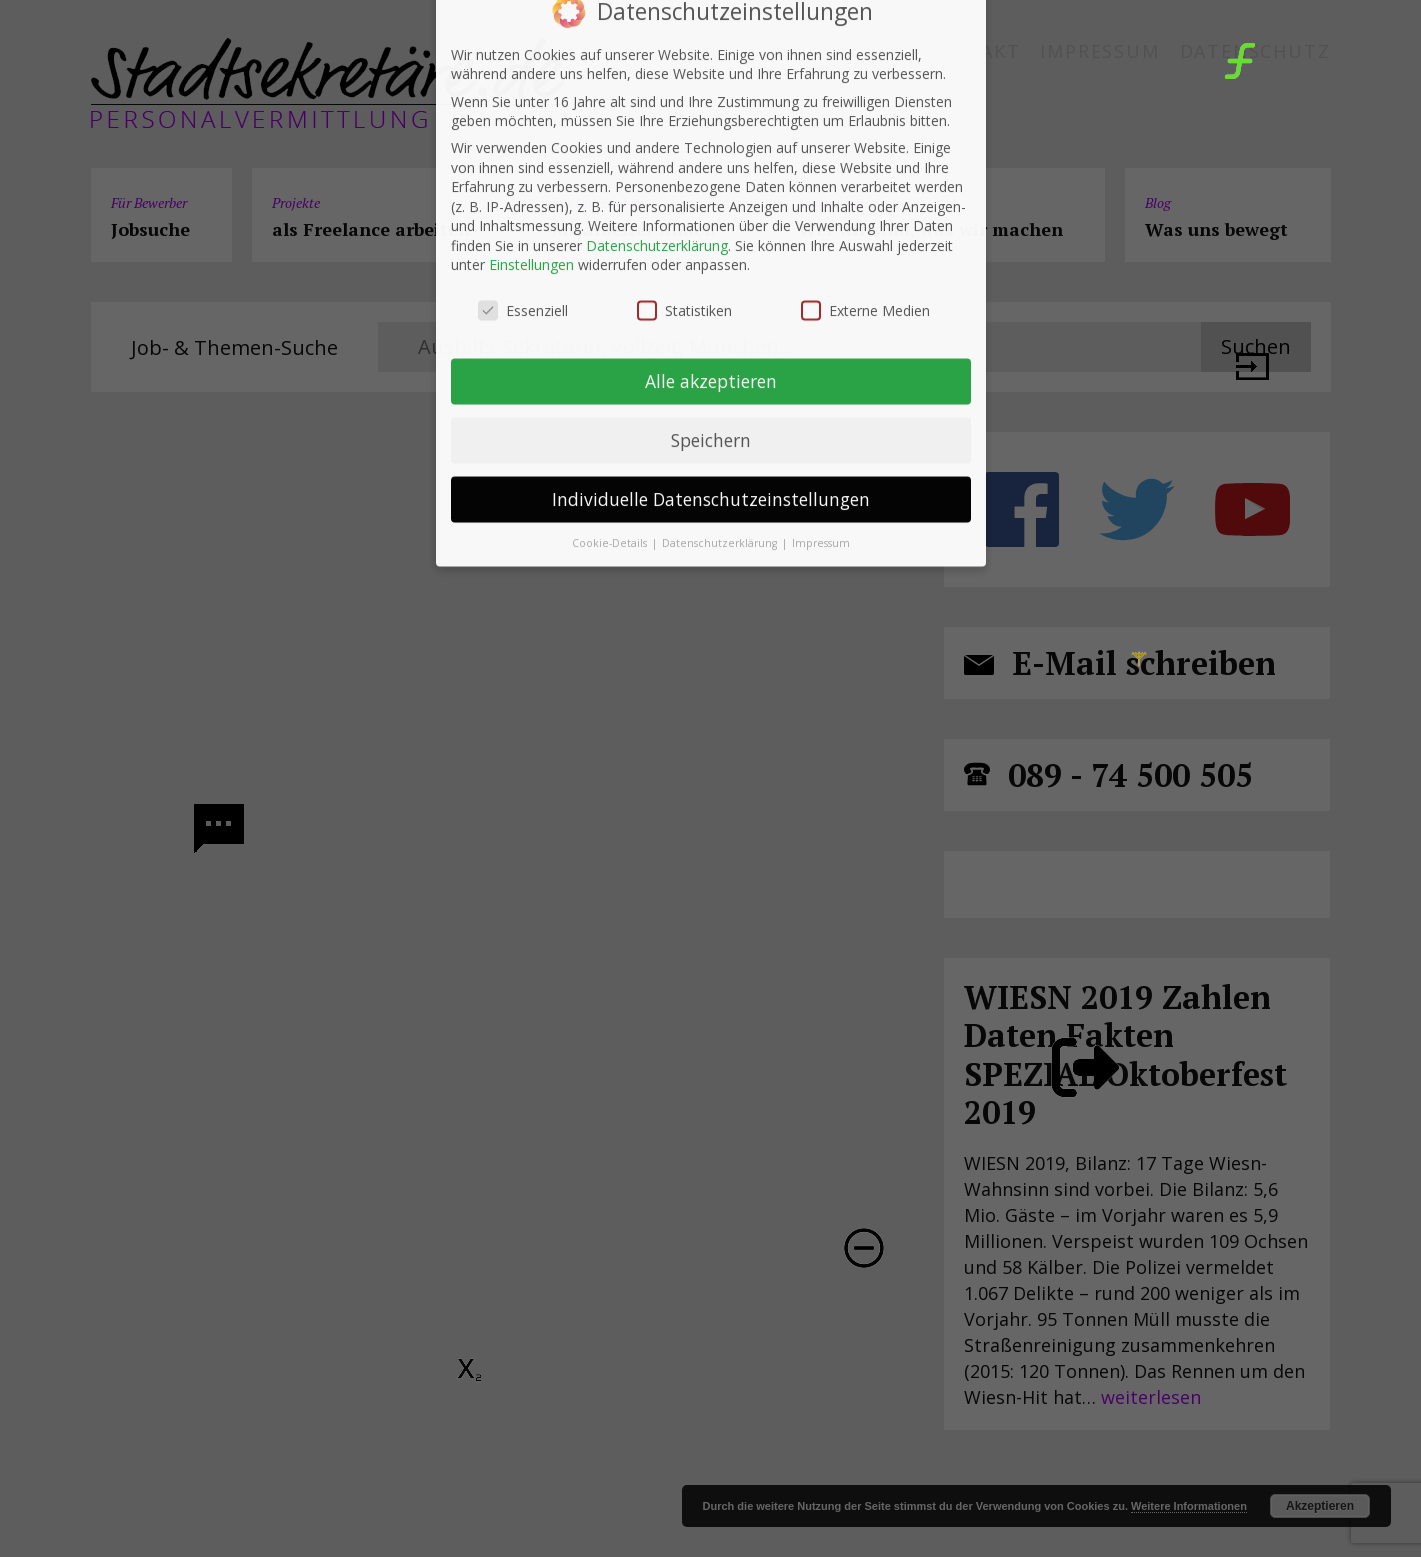  What do you see at coordinates (1139, 659) in the screenshot?
I see `indicates electrical or power utilities` at bounding box center [1139, 659].